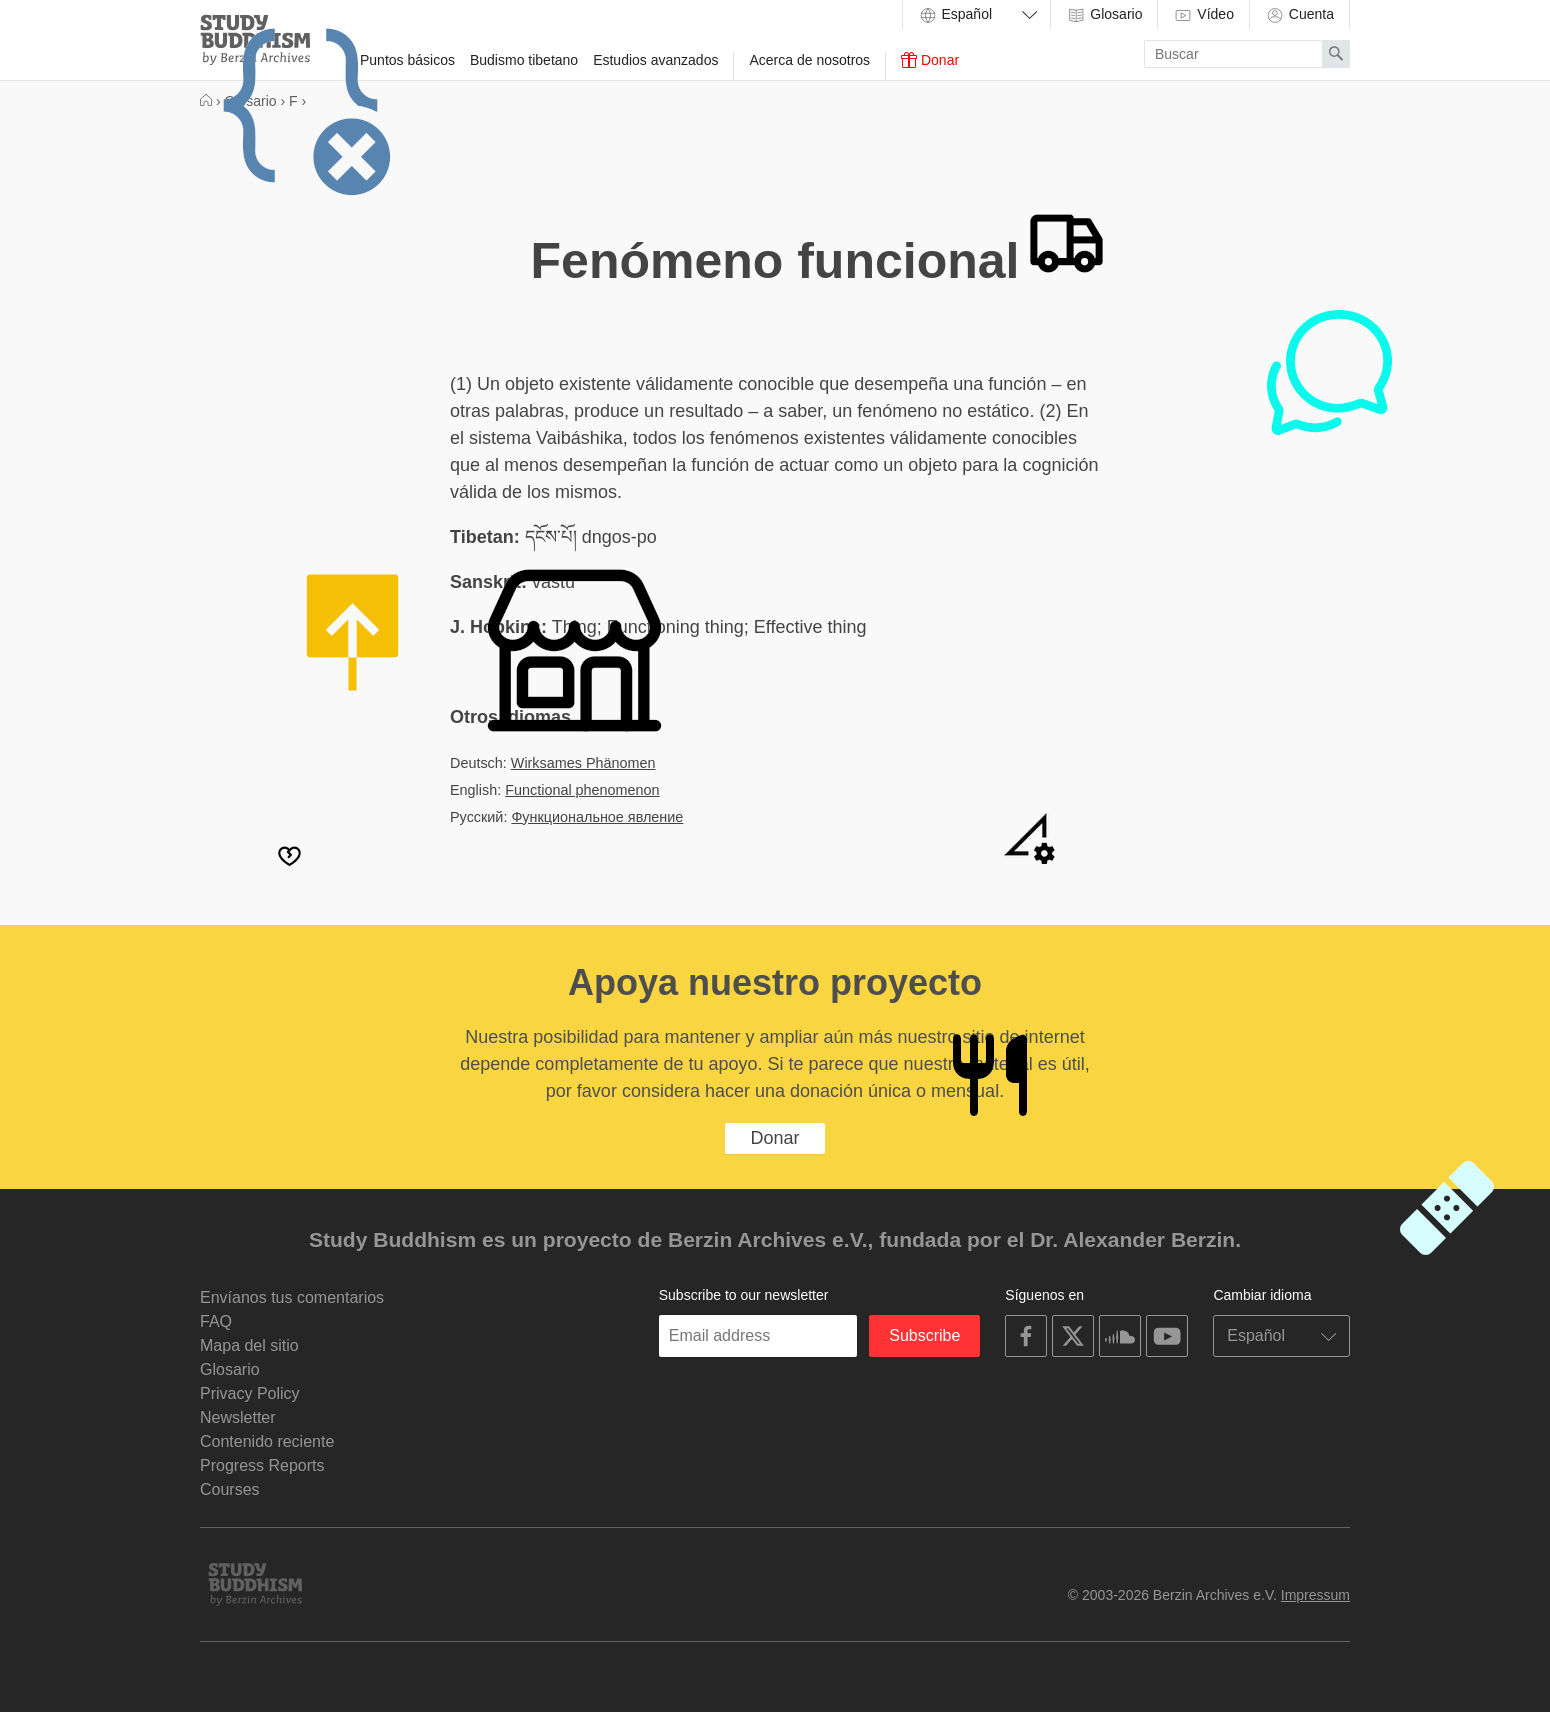  I want to click on open messaging or chat, so click(1329, 372).